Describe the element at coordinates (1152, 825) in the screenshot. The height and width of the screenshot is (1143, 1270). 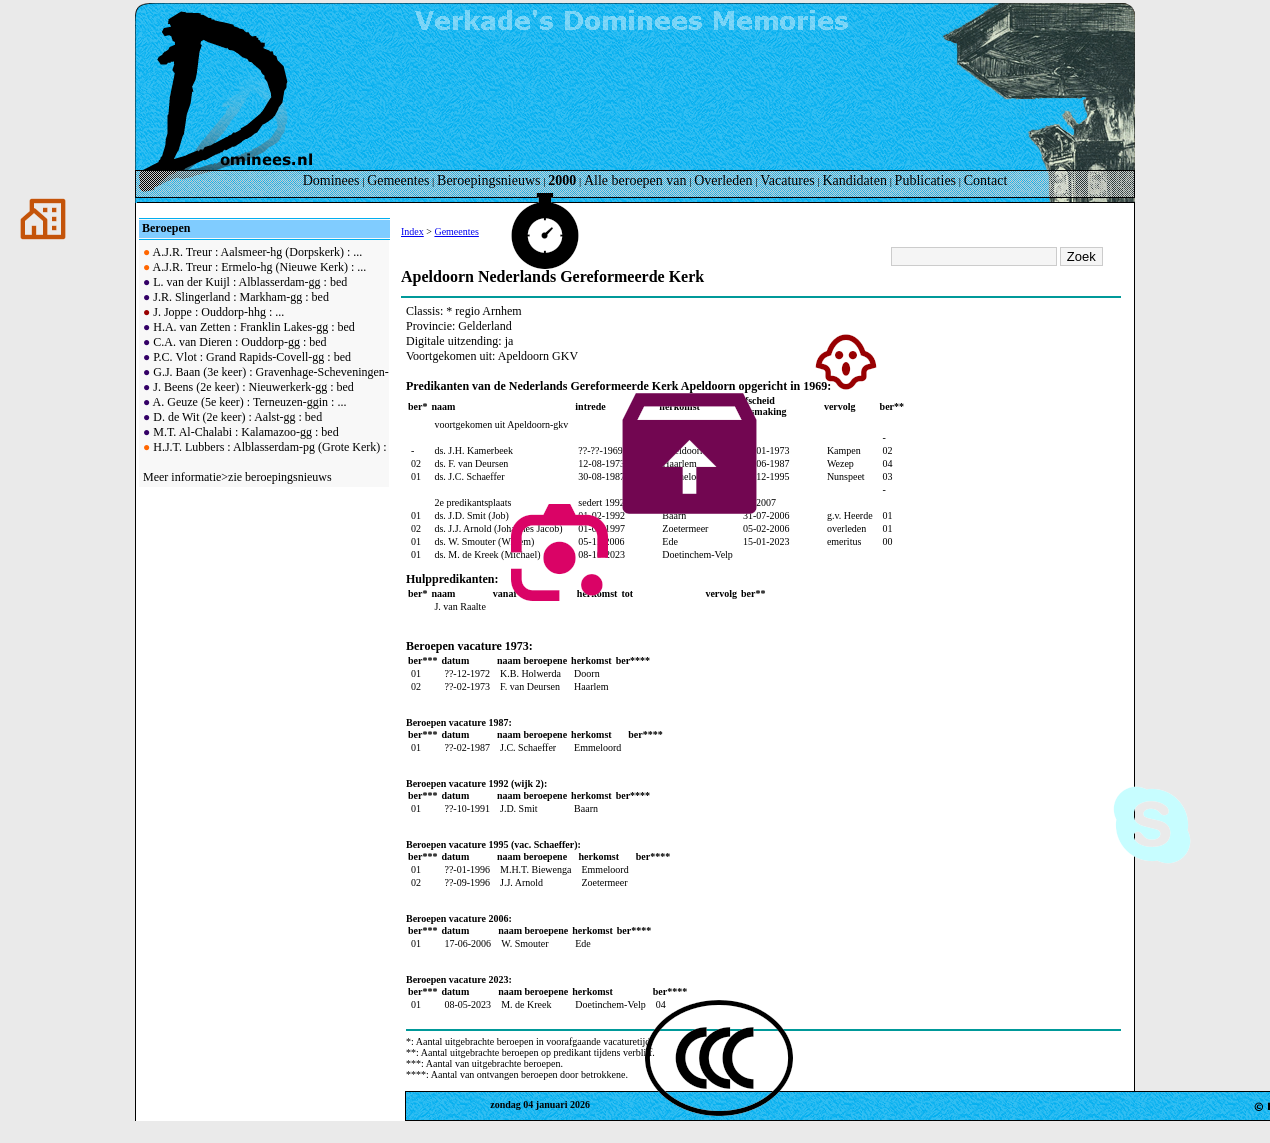
I see `open skype app` at that location.